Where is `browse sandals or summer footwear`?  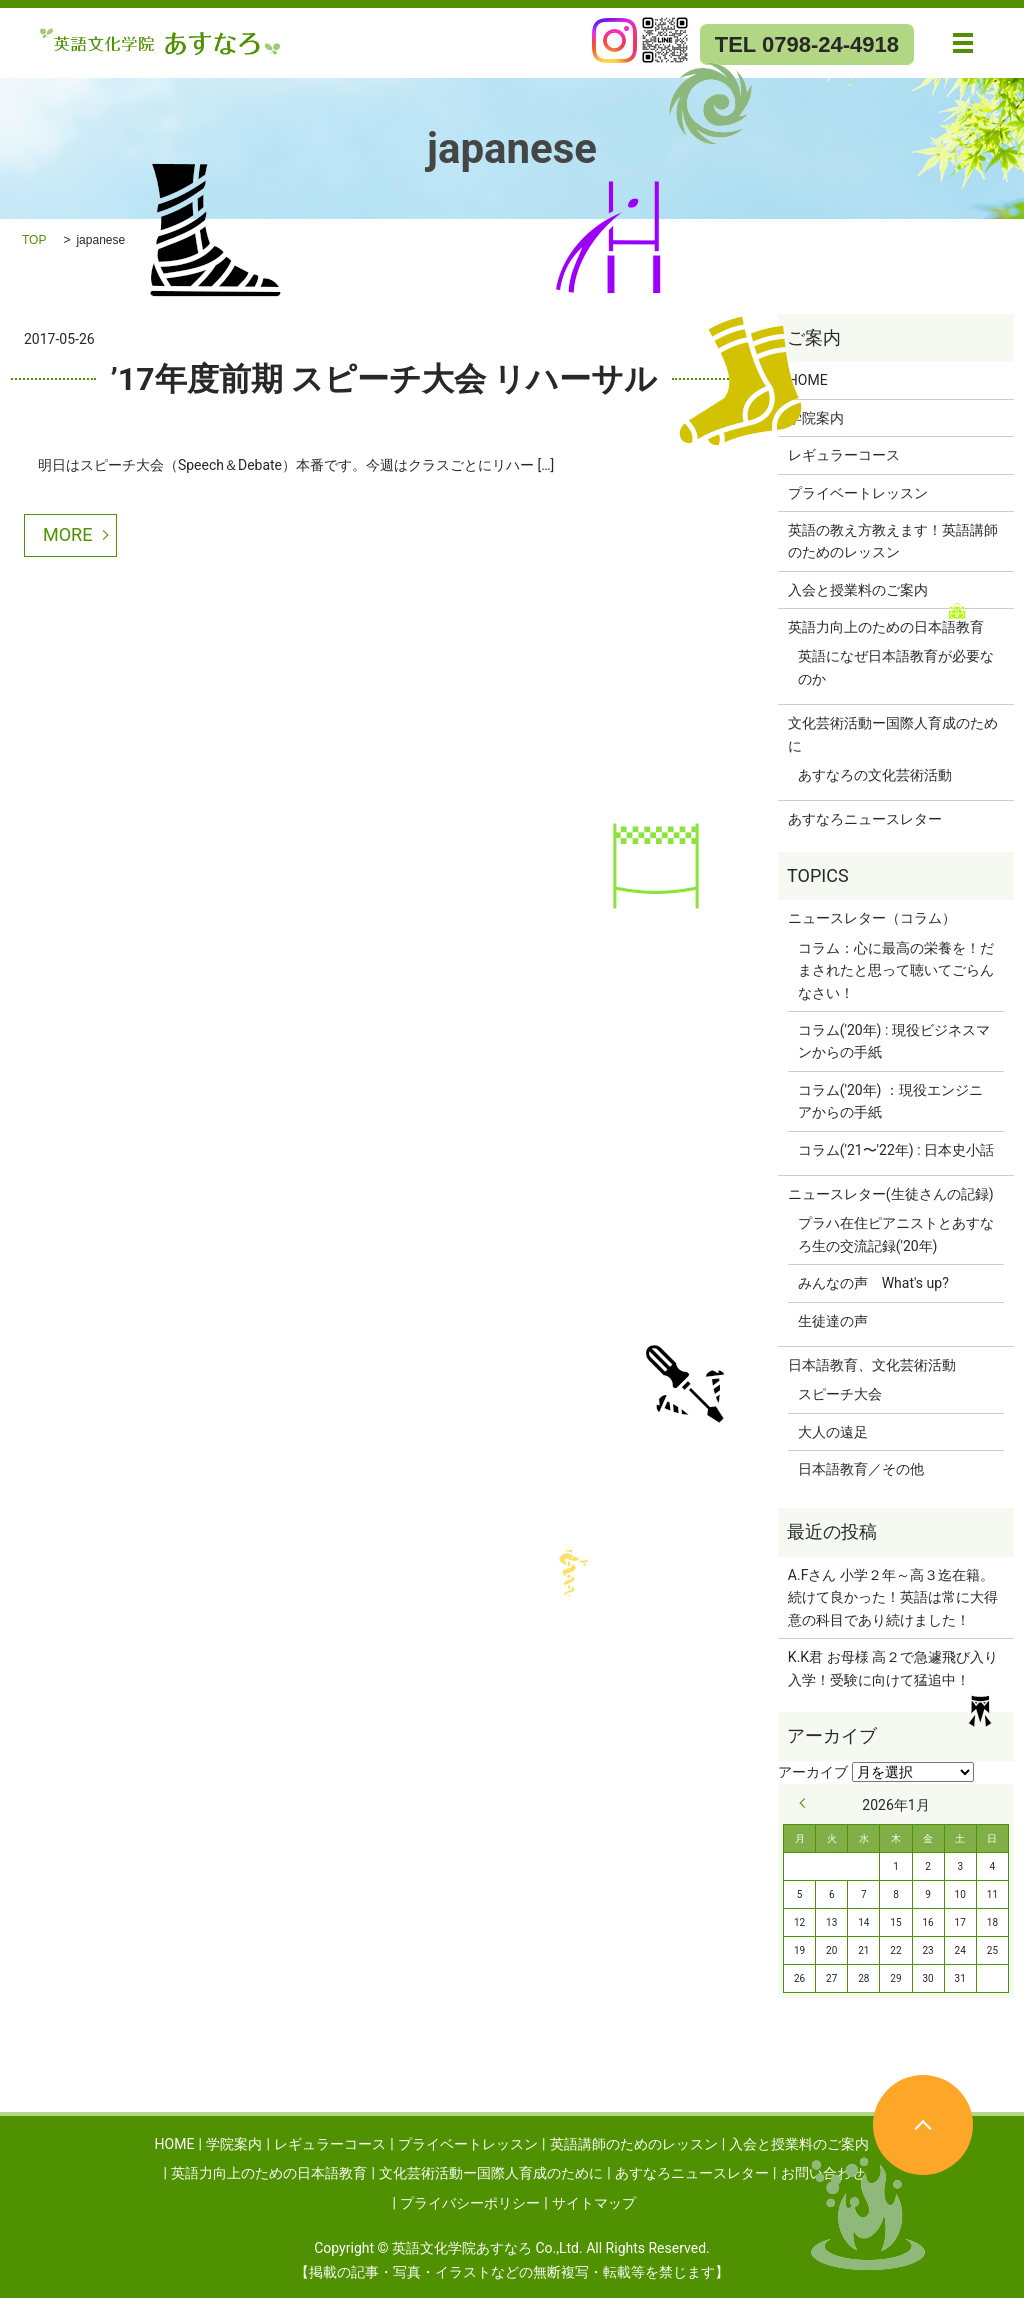
browse sandals or summer footwear is located at coordinates (215, 231).